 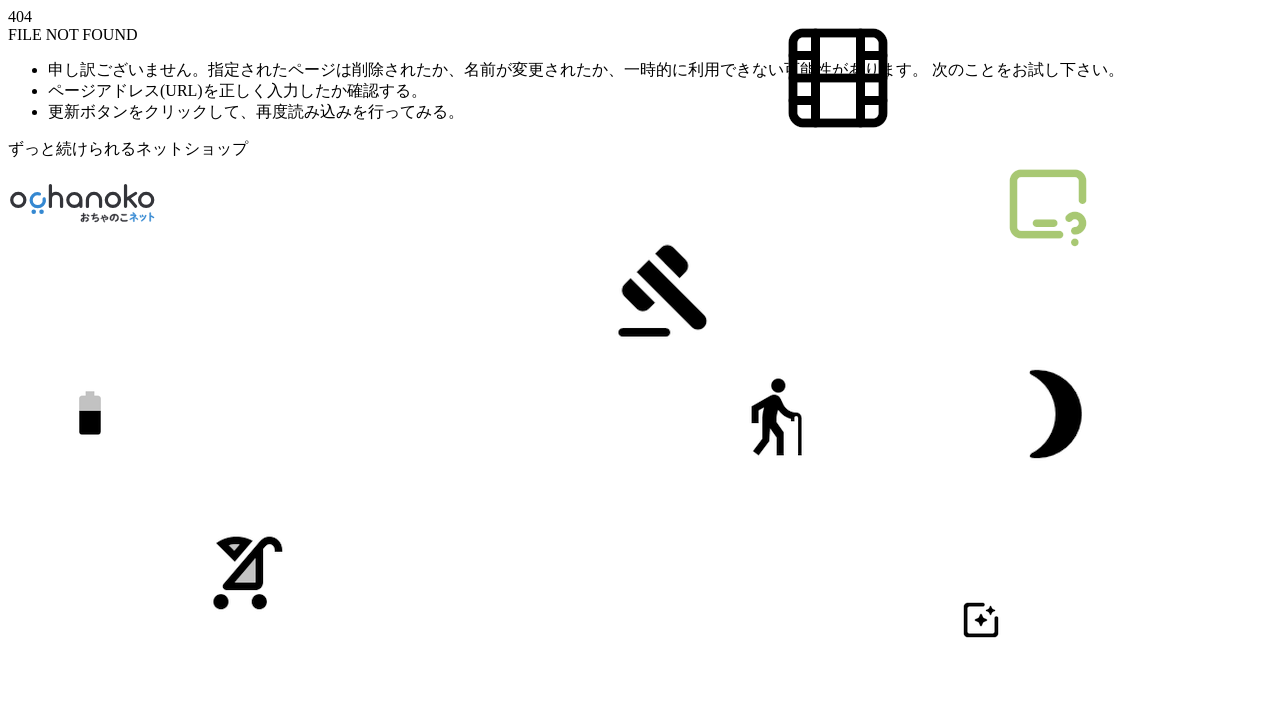 What do you see at coordinates (773, 416) in the screenshot?
I see `access elderly or senior accessibility settings` at bounding box center [773, 416].